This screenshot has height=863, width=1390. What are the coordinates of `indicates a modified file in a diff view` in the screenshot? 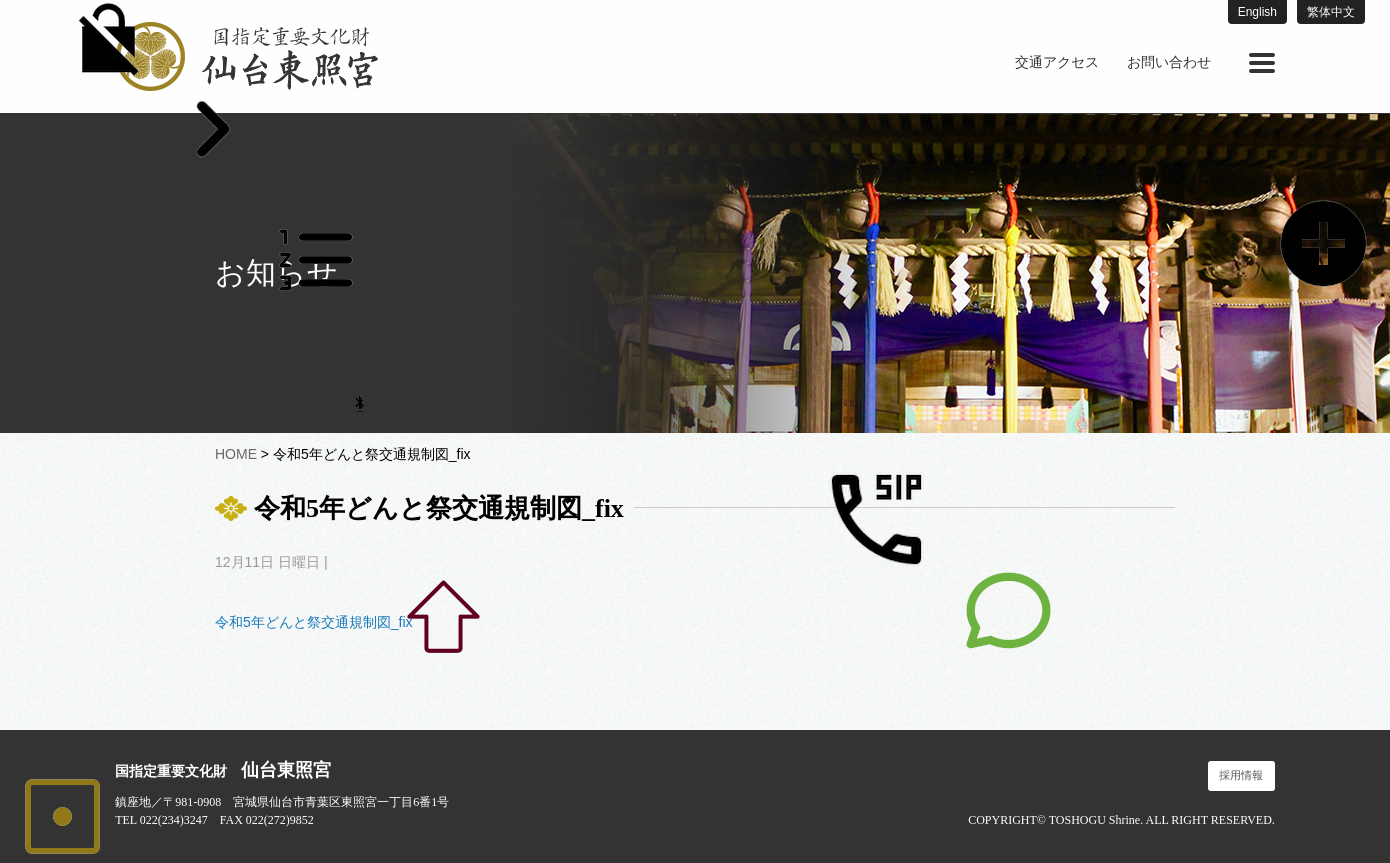 It's located at (62, 816).